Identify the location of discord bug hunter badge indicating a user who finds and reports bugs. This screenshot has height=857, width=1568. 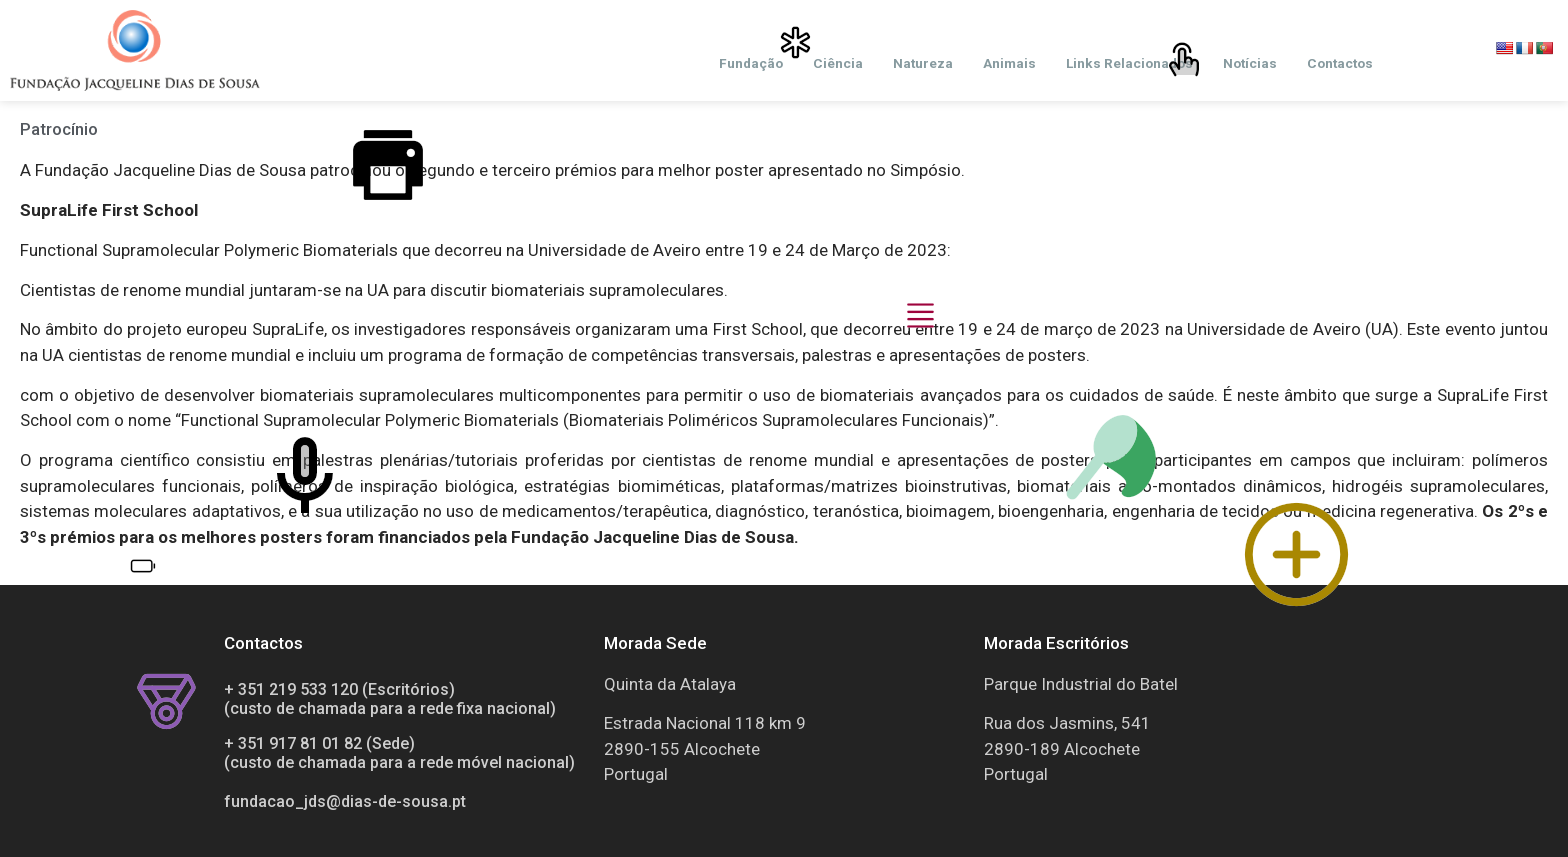
(1111, 457).